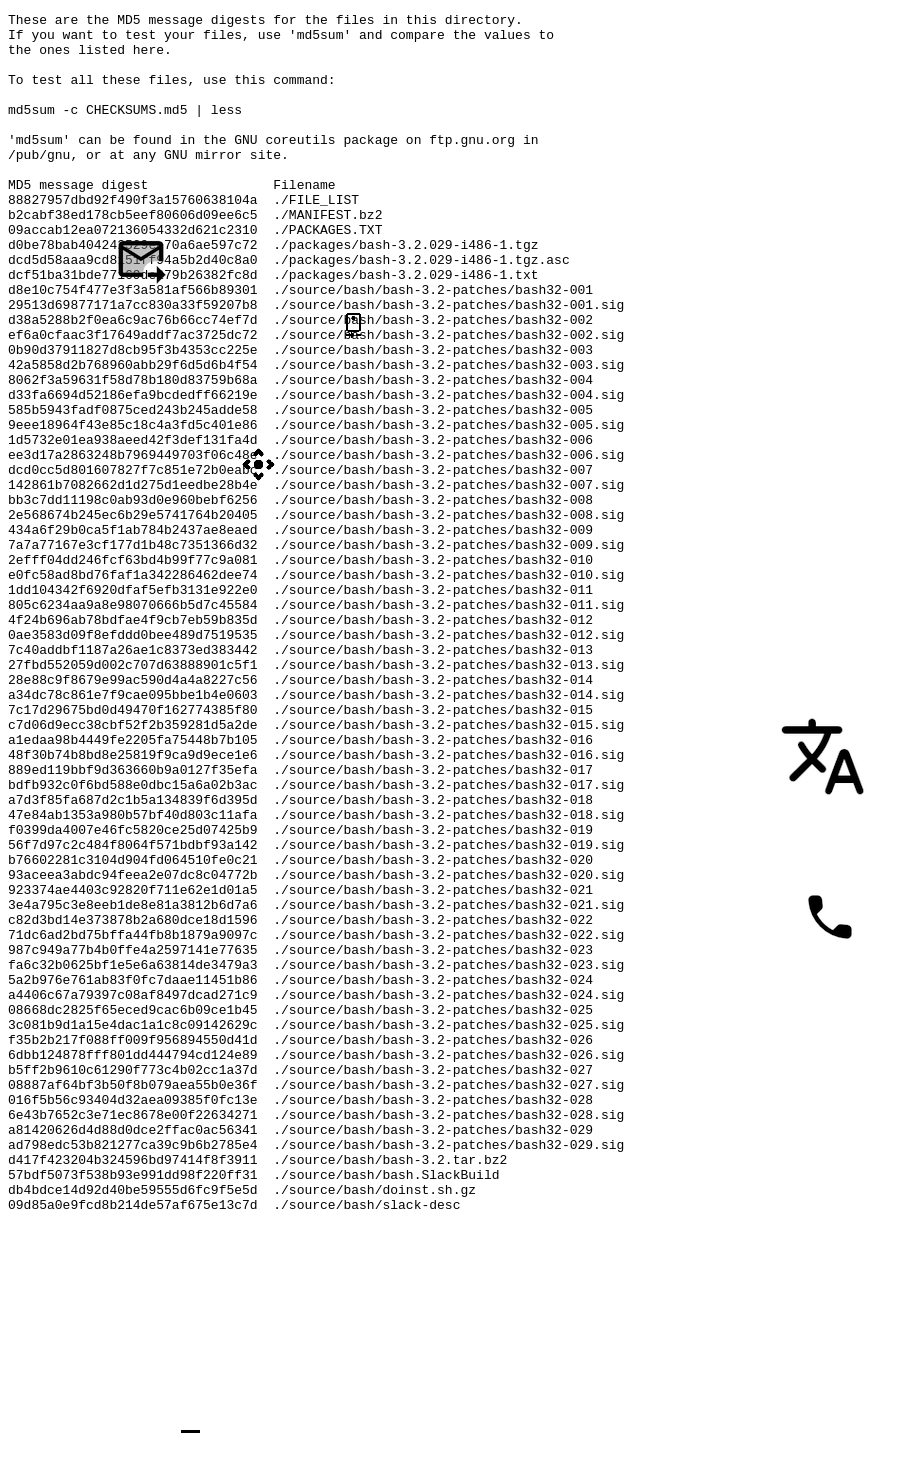 The width and height of the screenshot is (909, 1466). Describe the element at coordinates (830, 917) in the screenshot. I see `make a phone call` at that location.